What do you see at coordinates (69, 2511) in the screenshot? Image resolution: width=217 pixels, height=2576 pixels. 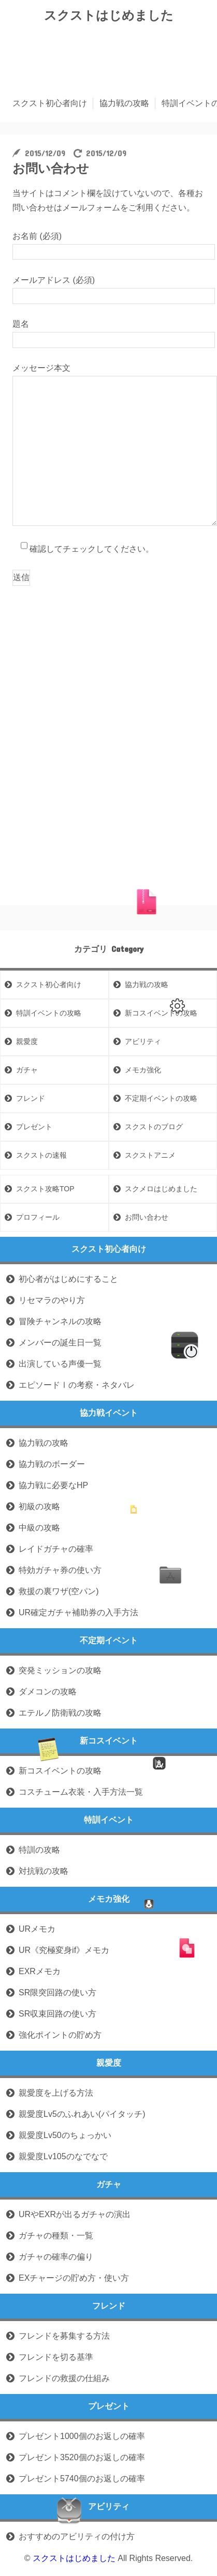 I see `open Curtail image compression app` at bounding box center [69, 2511].